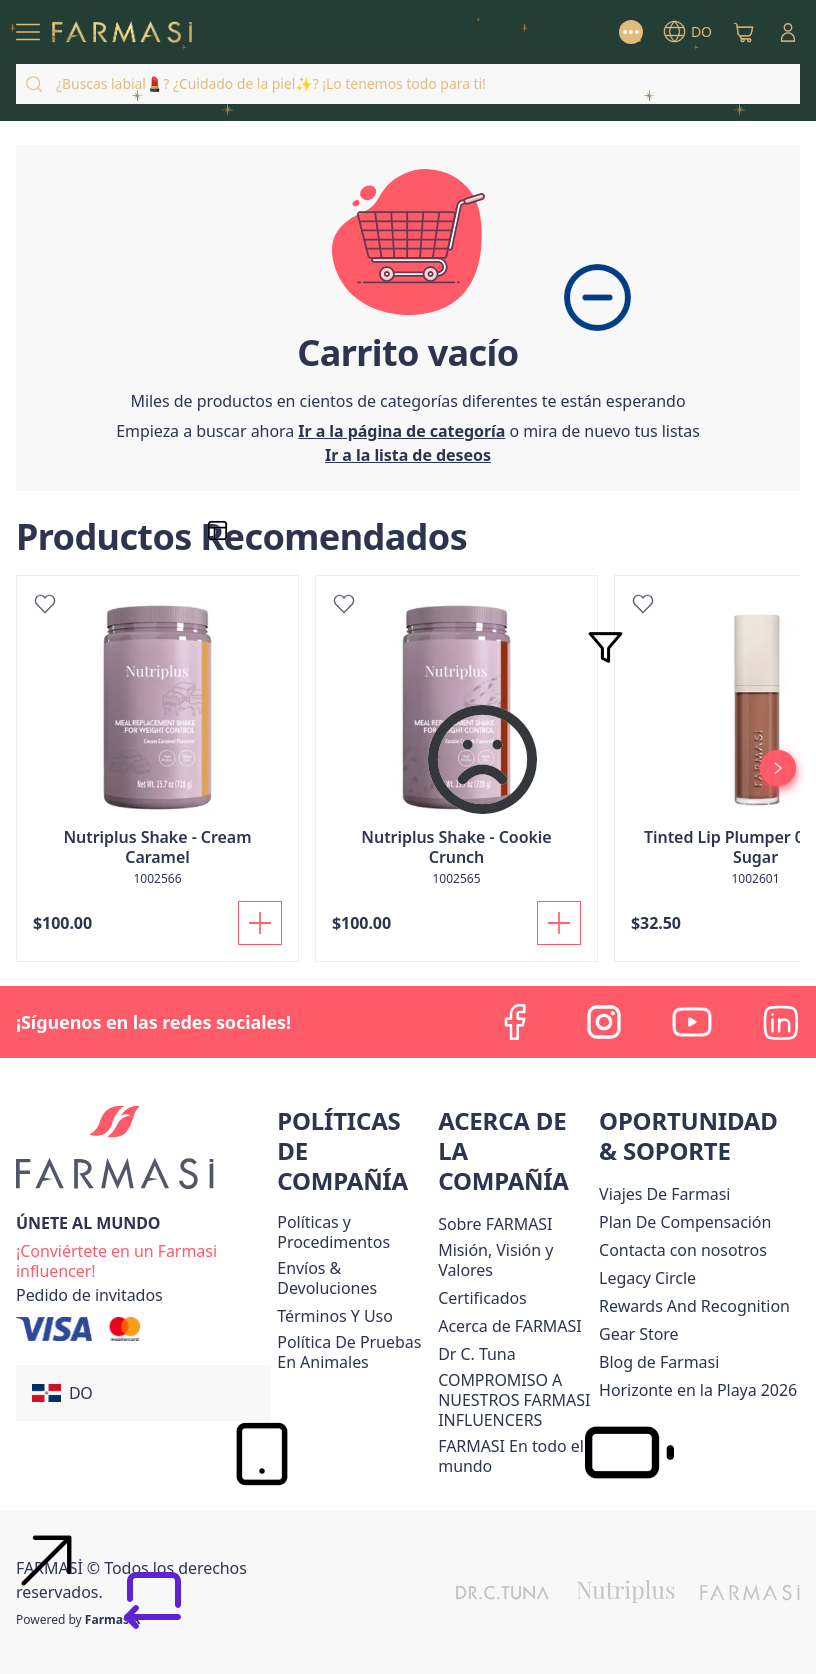 The image size is (816, 1674). Describe the element at coordinates (597, 297) in the screenshot. I see `remove an item from a list or collection` at that location.